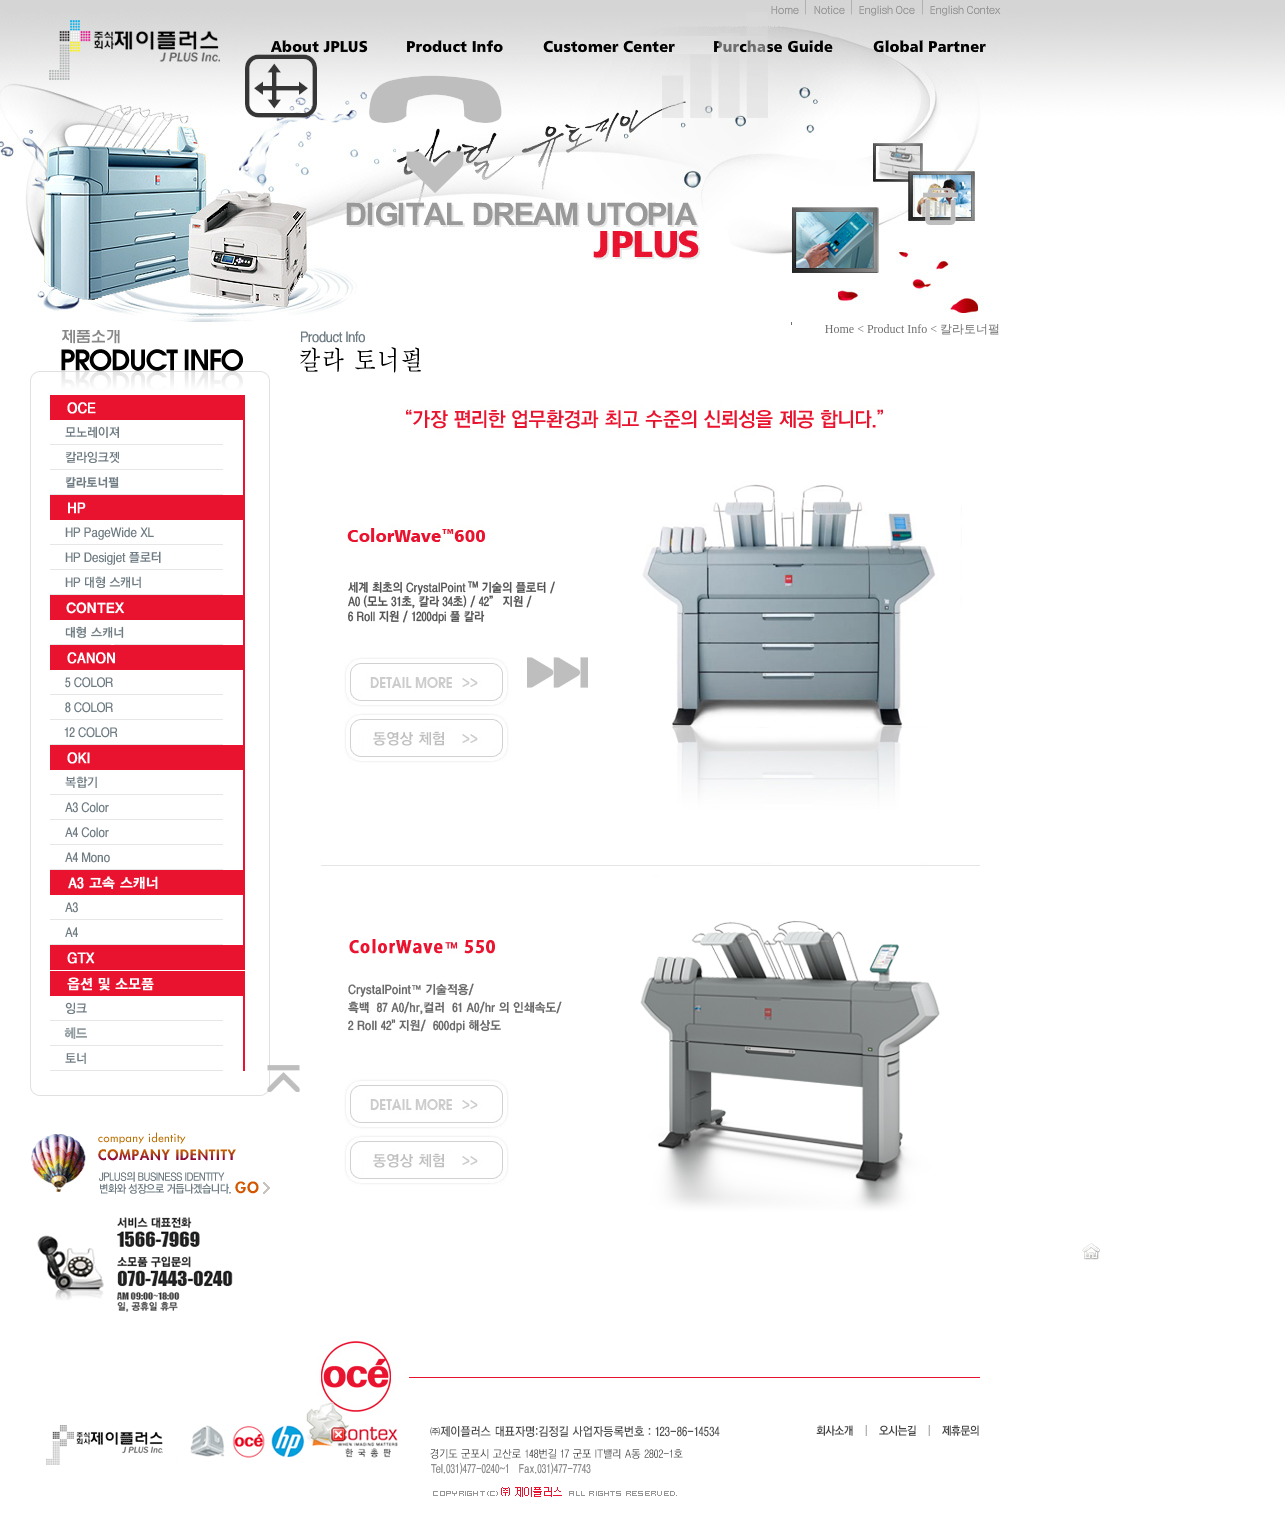 The width and height of the screenshot is (1285, 1515). I want to click on delete selected item, so click(941, 206).